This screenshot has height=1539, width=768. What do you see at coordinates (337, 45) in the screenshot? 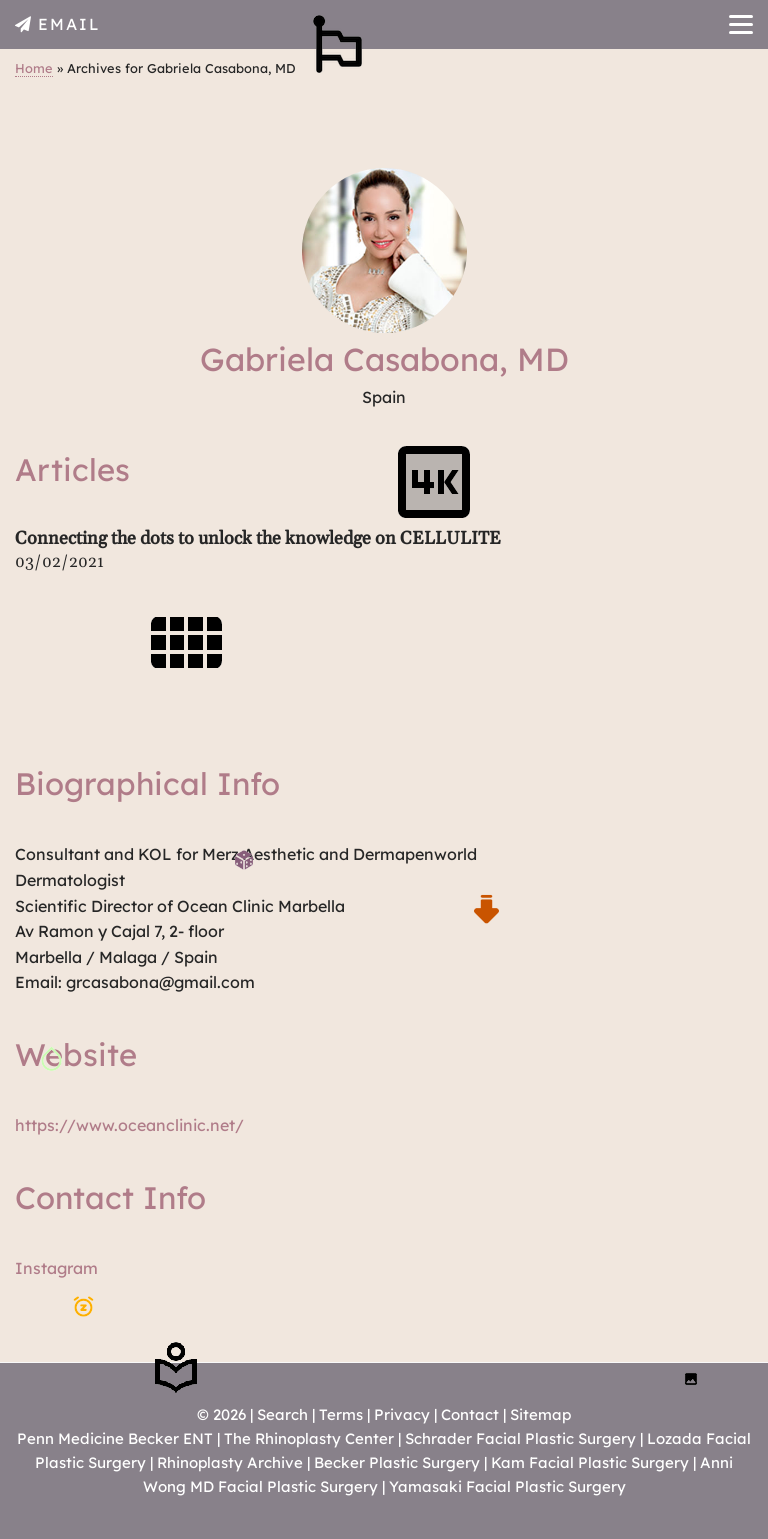
I see `access flag emoji options` at bounding box center [337, 45].